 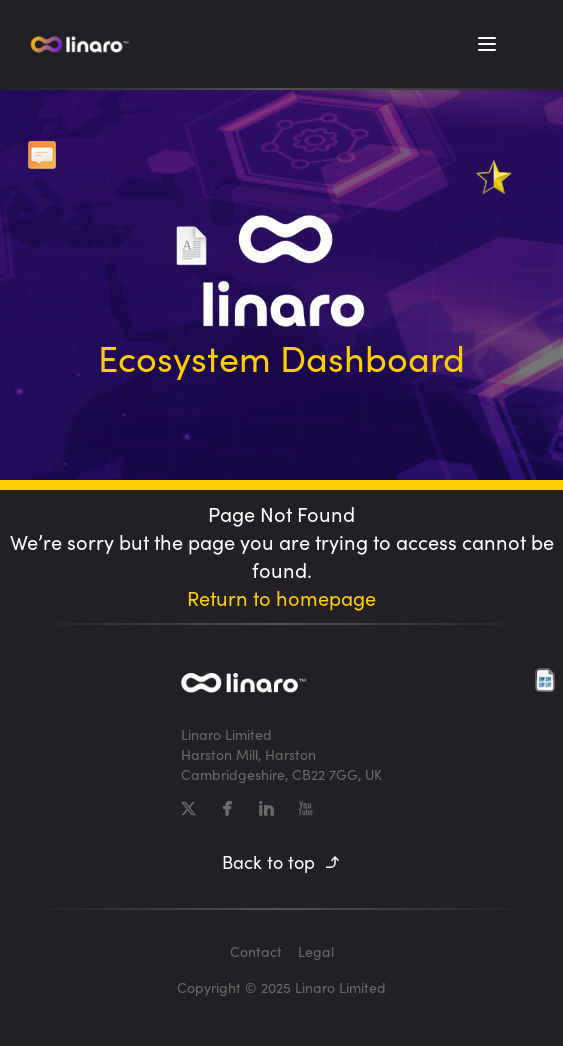 I want to click on a rich text format document file, so click(x=191, y=246).